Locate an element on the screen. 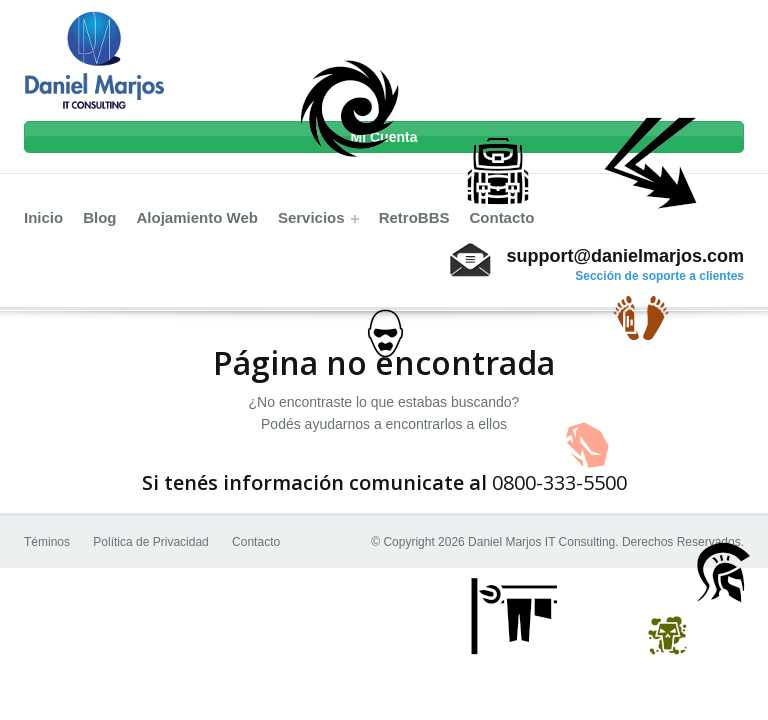 The image size is (768, 720). select warrior or spartan character class is located at coordinates (723, 572).